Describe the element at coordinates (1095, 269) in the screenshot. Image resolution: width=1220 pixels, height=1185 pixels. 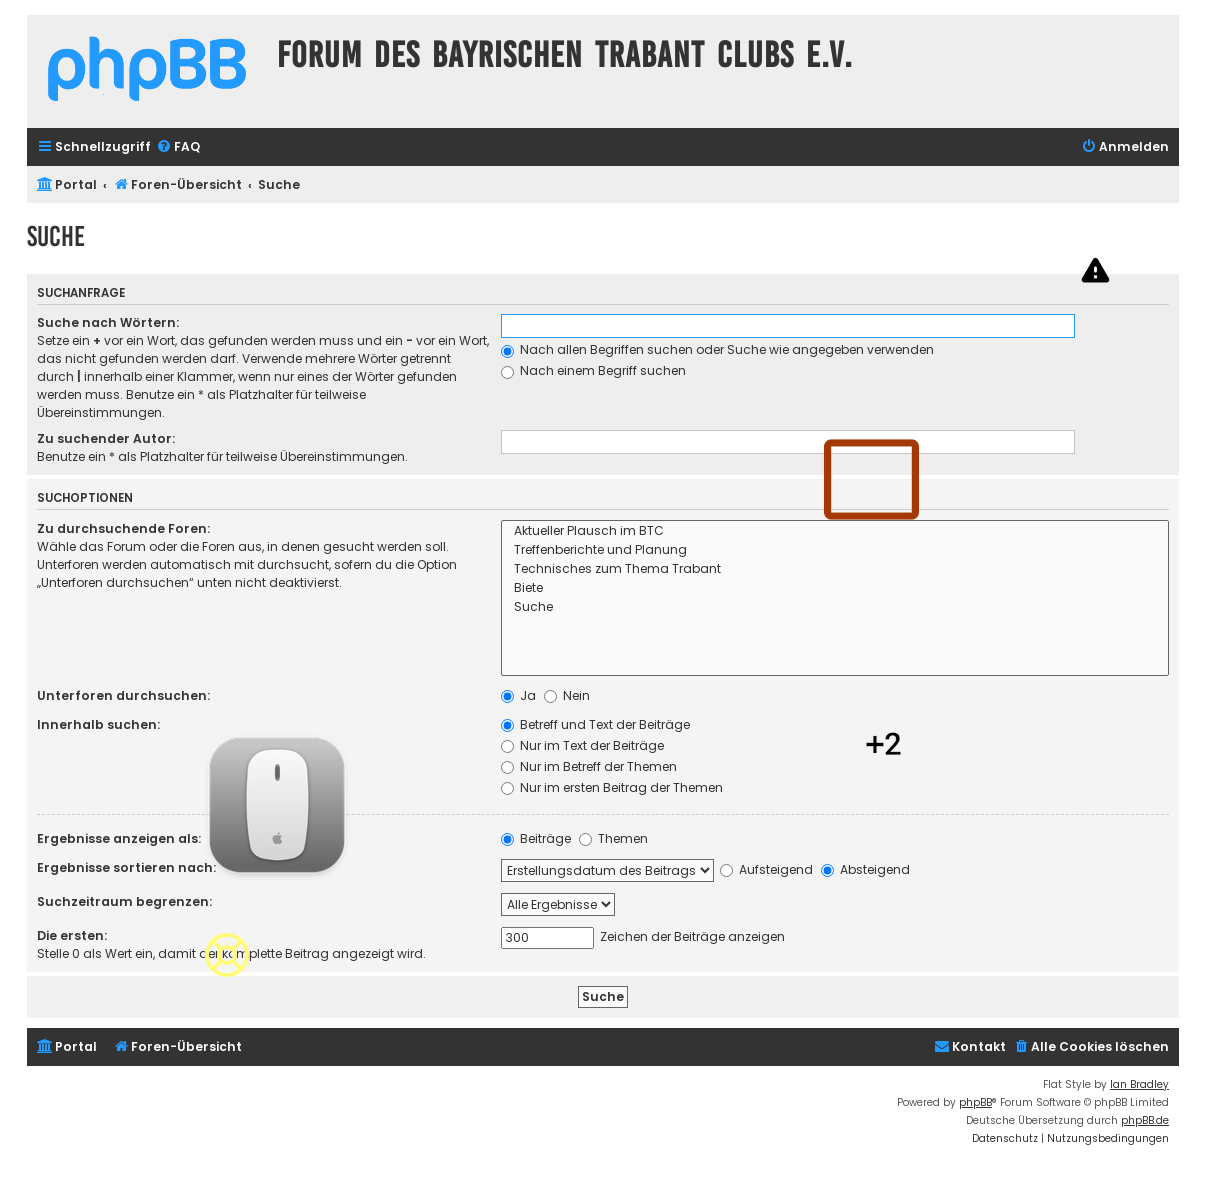
I see `indicates a warning or caution state` at that location.